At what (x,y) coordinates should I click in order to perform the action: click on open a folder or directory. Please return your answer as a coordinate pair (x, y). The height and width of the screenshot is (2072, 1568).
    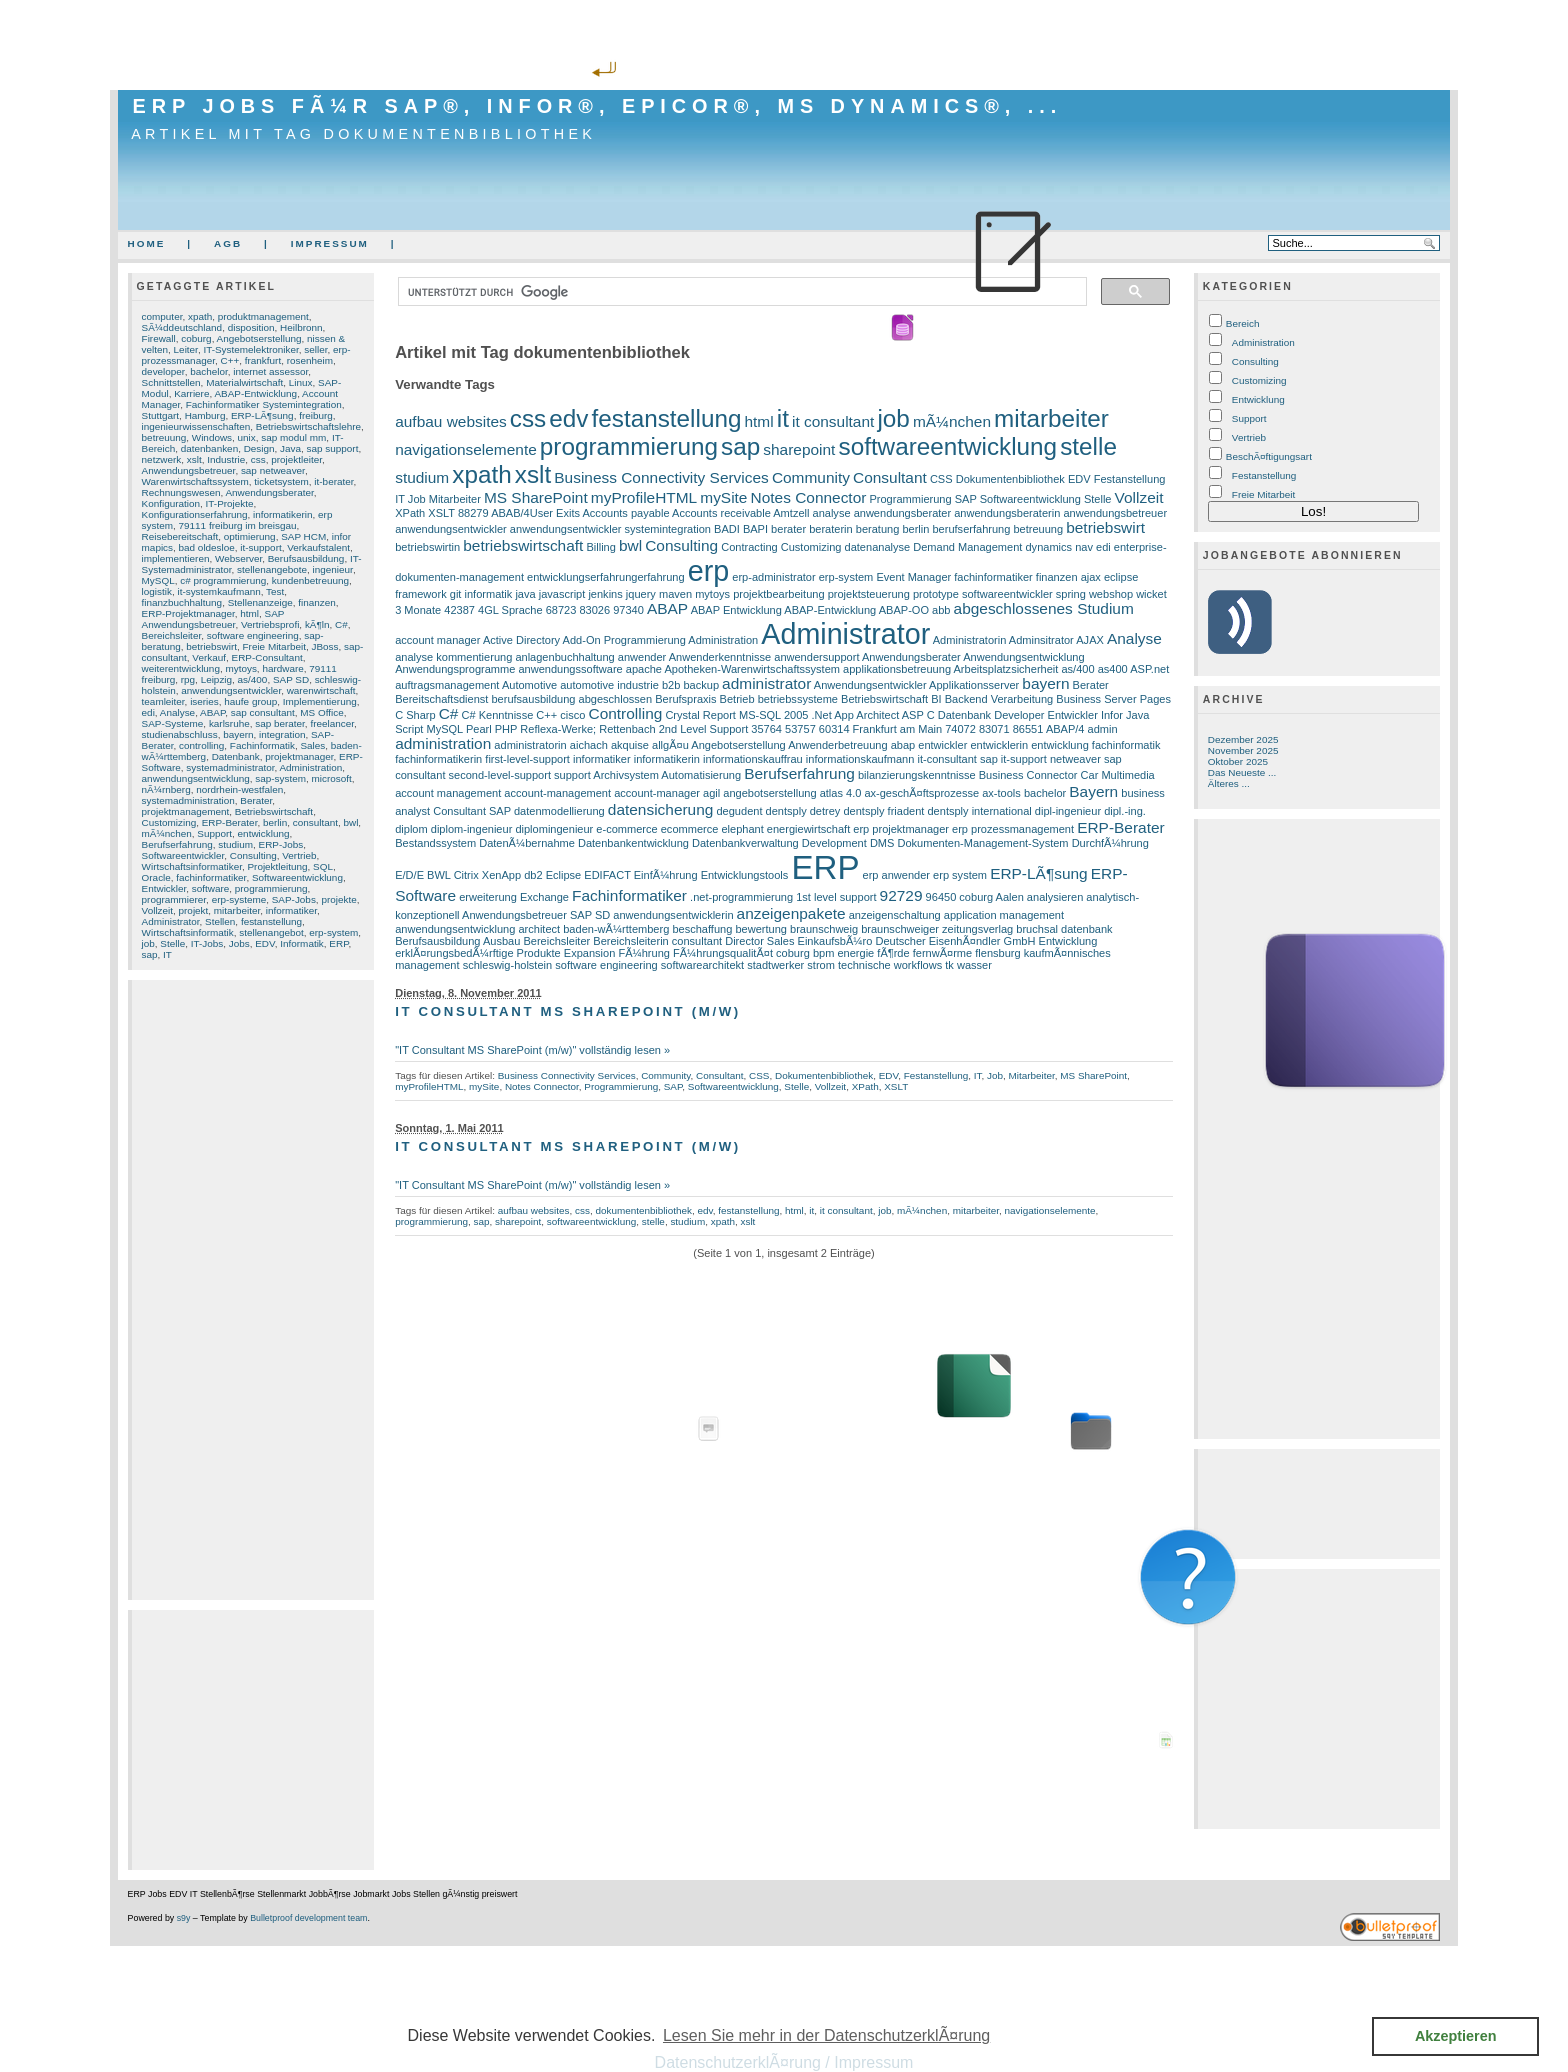
    Looking at the image, I should click on (1091, 1431).